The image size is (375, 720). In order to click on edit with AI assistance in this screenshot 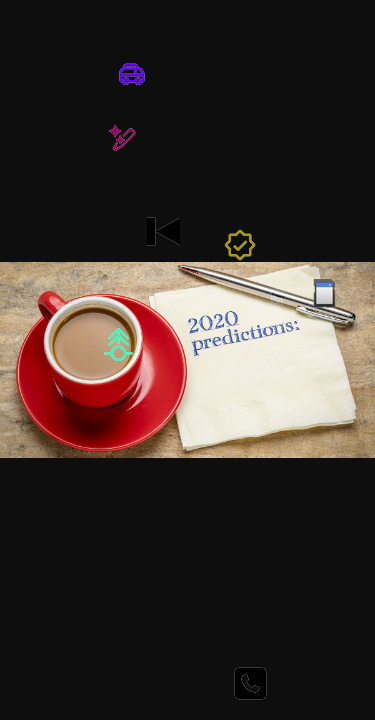, I will do `click(123, 139)`.